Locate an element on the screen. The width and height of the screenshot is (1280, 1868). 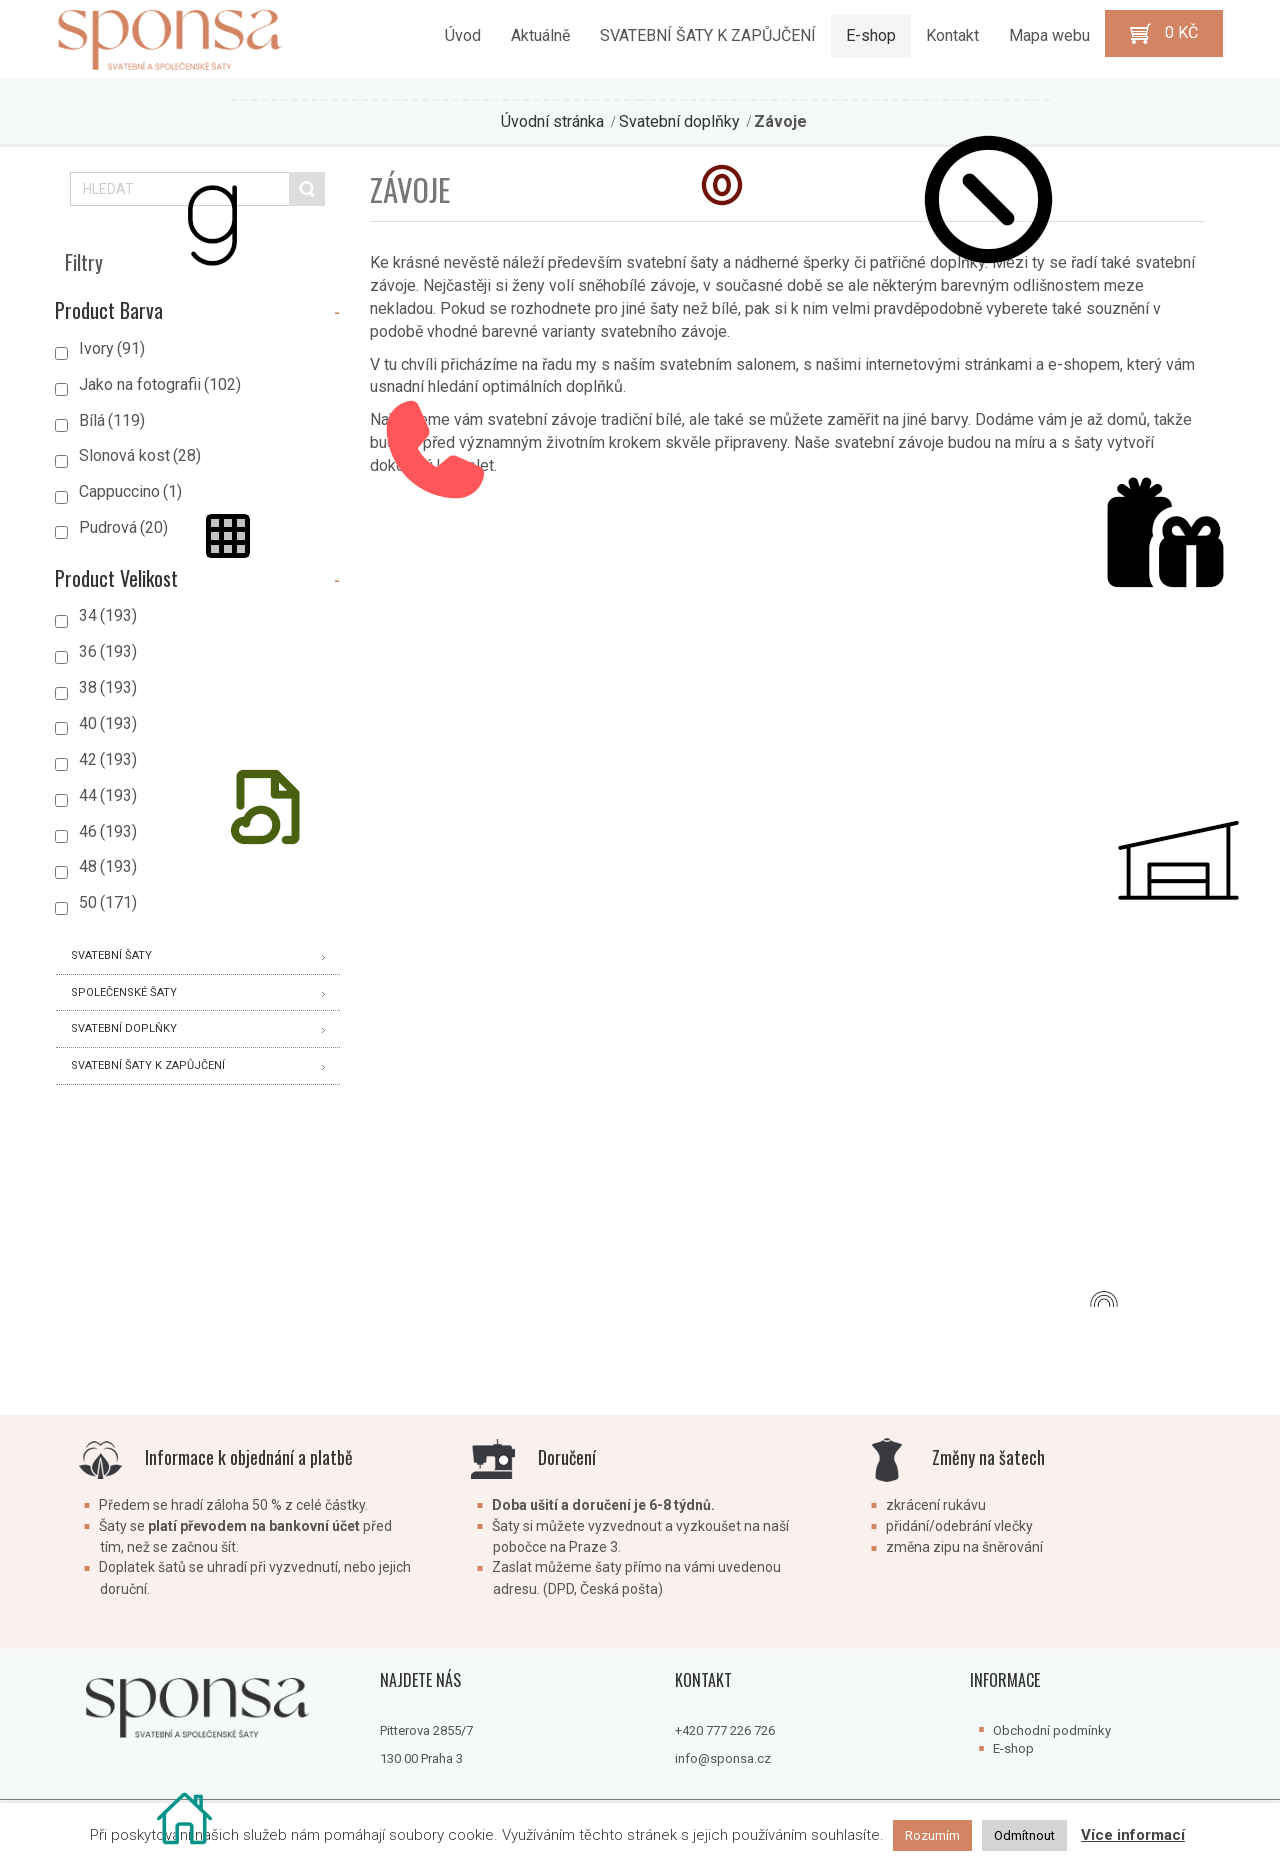
access warehouse or storage management is located at coordinates (1178, 864).